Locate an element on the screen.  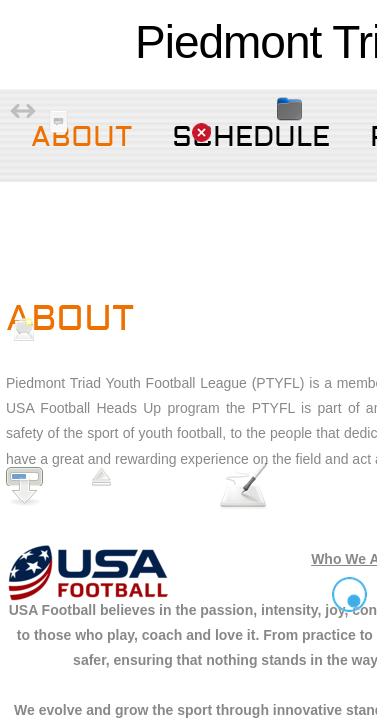
eject removable media or disc is located at coordinates (101, 477).